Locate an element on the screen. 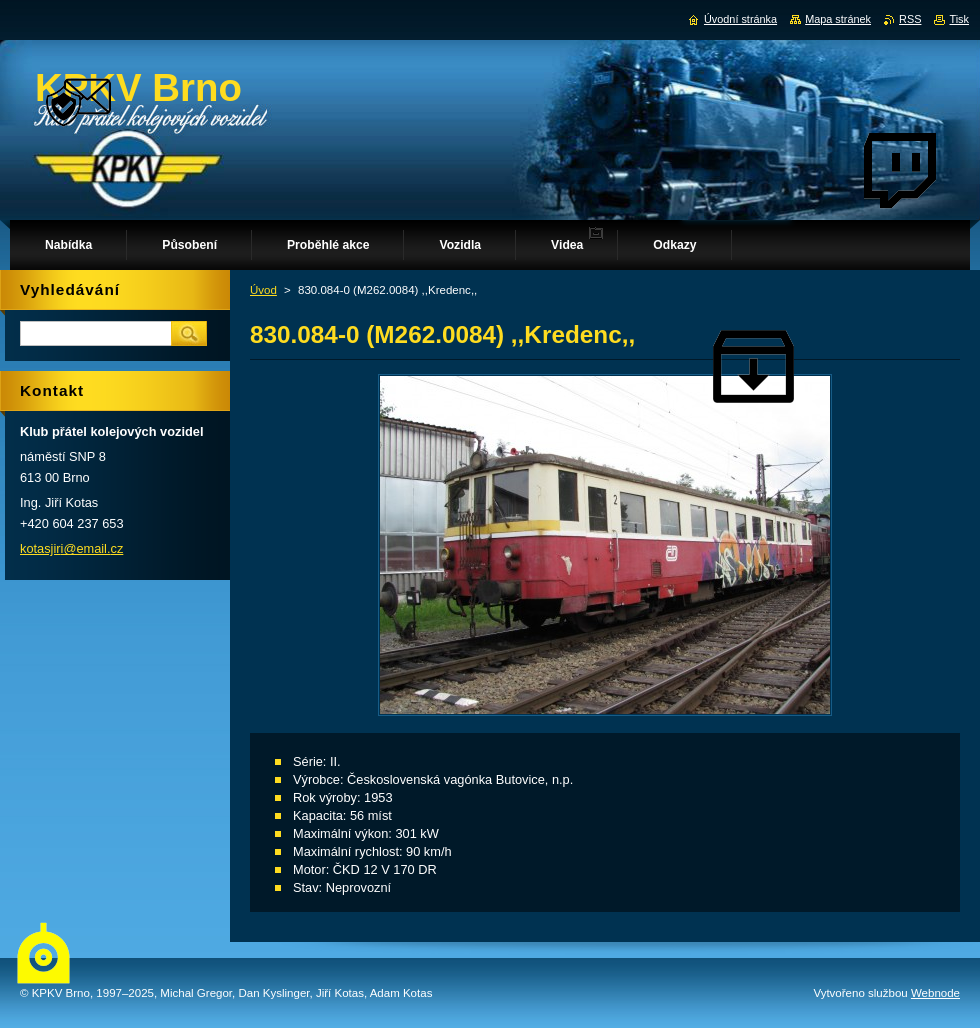 The height and width of the screenshot is (1028, 980). access SimpleLogin email alias service is located at coordinates (78, 102).